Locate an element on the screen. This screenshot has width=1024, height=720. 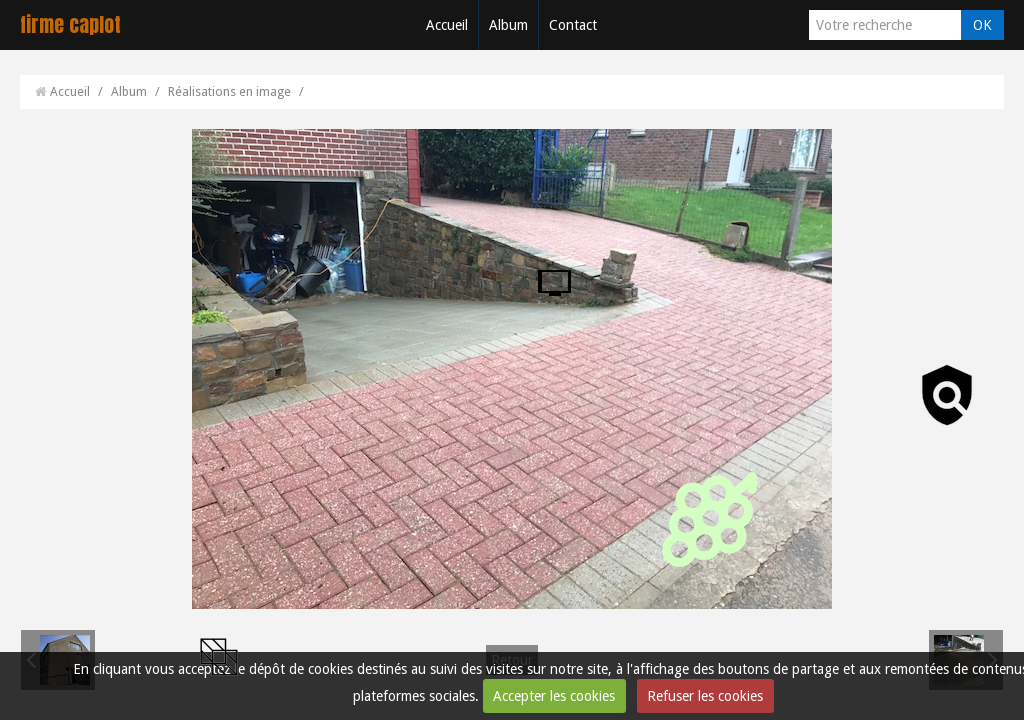
indicates grape or wine-related content is located at coordinates (709, 519).